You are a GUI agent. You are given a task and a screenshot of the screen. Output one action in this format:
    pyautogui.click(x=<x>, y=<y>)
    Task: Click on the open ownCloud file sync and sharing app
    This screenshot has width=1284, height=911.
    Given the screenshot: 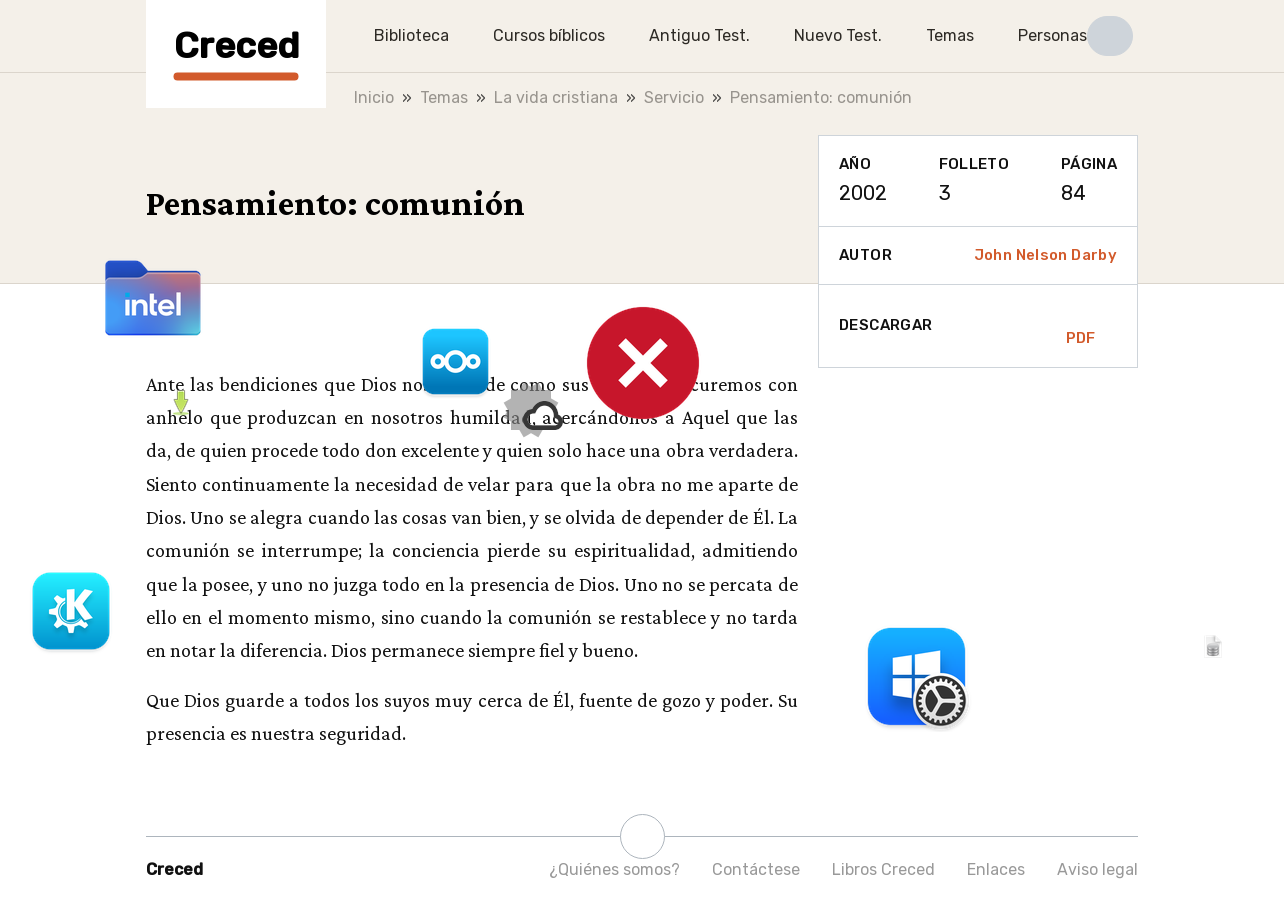 What is the action you would take?
    pyautogui.click(x=455, y=361)
    